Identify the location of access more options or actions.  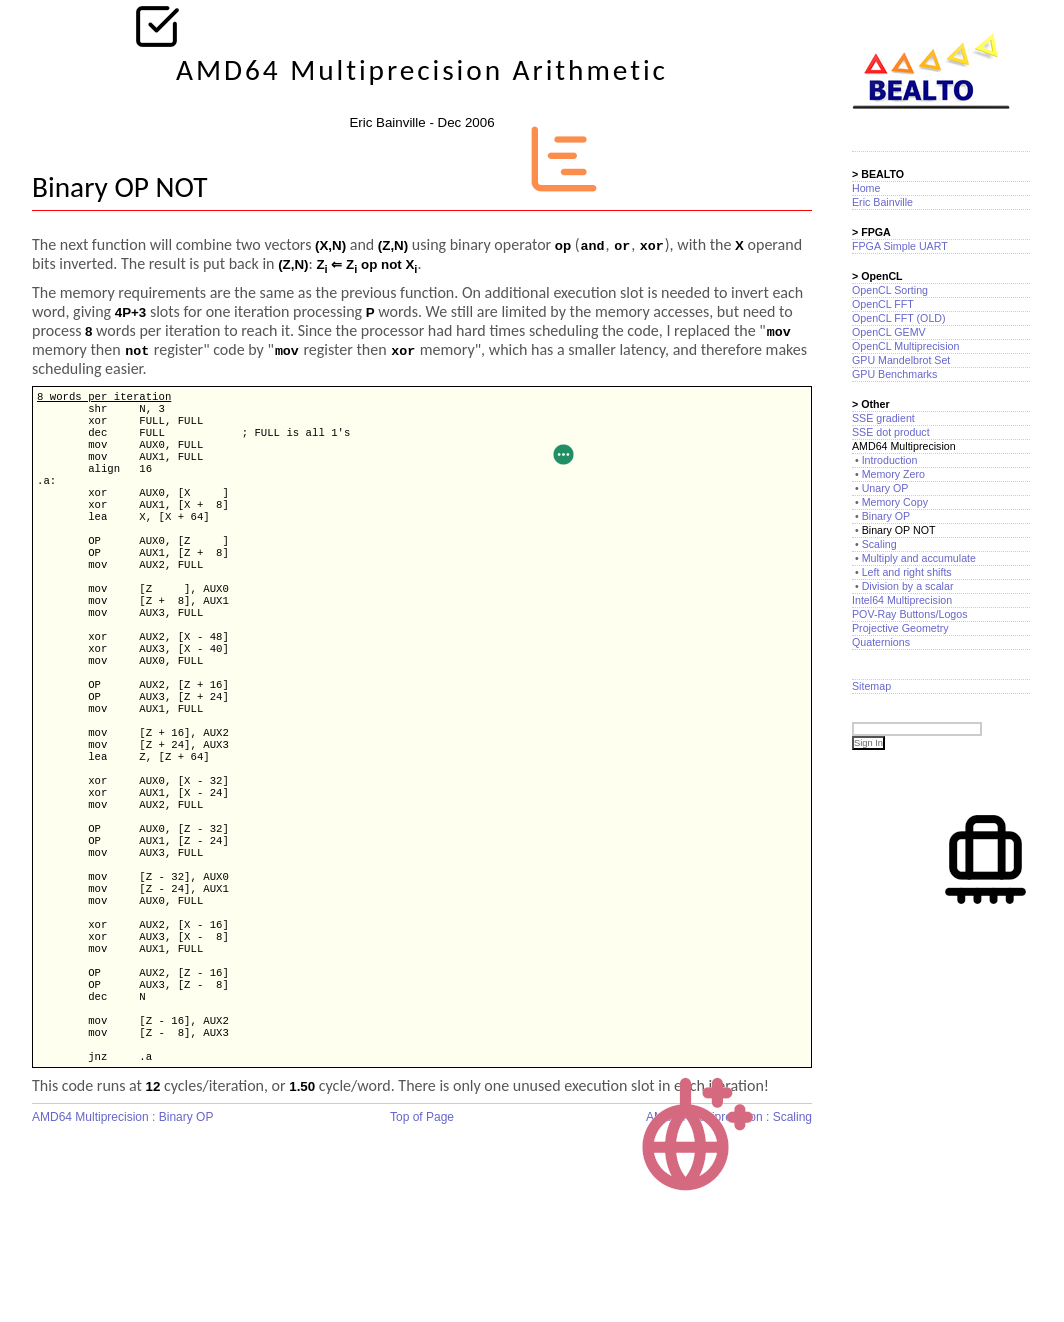
(563, 454).